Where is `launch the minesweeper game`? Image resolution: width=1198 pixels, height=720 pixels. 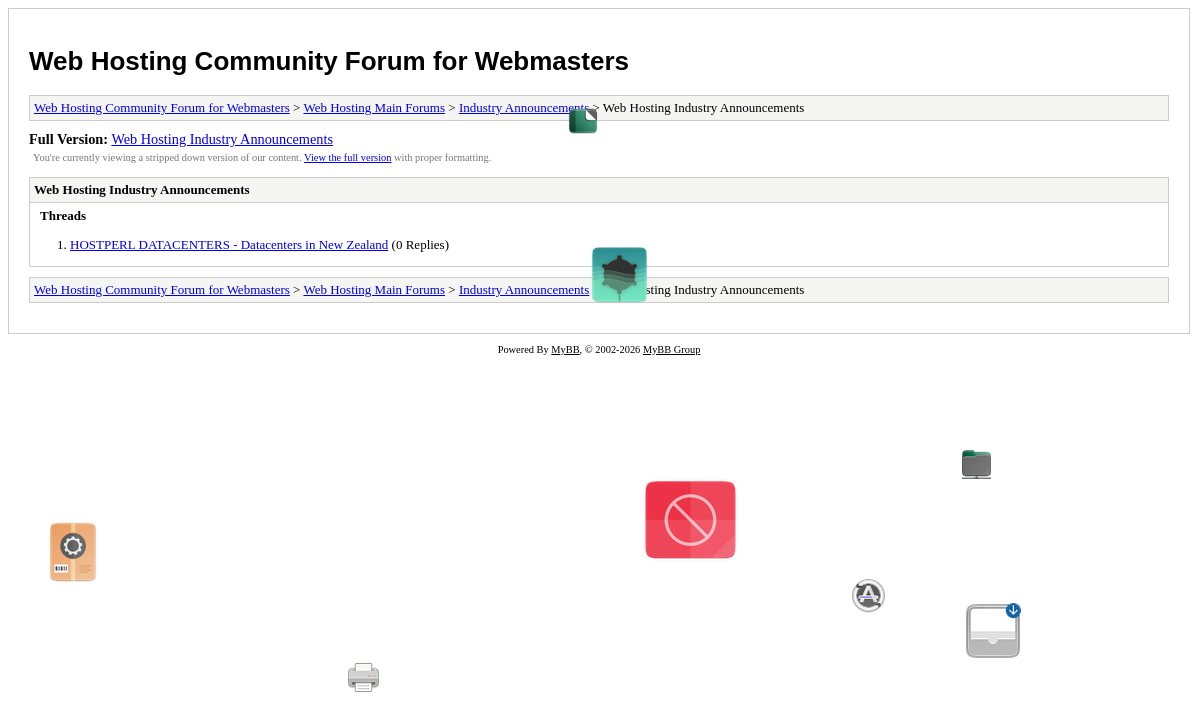
launch the minesweeper game is located at coordinates (619, 274).